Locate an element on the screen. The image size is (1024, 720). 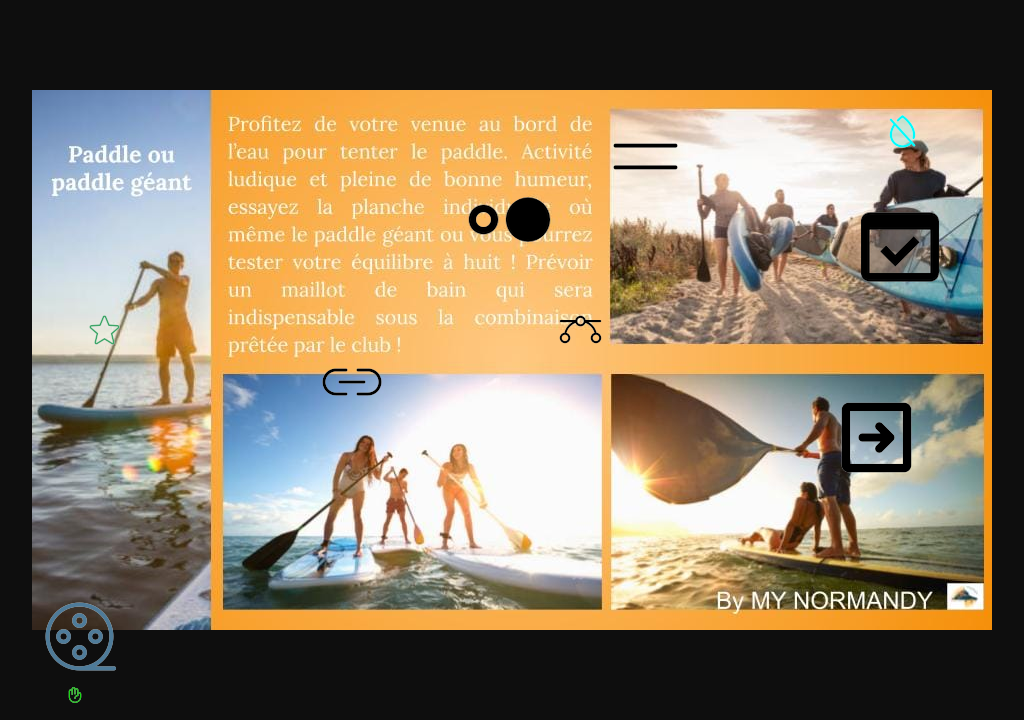
stop or pause an action is located at coordinates (75, 695).